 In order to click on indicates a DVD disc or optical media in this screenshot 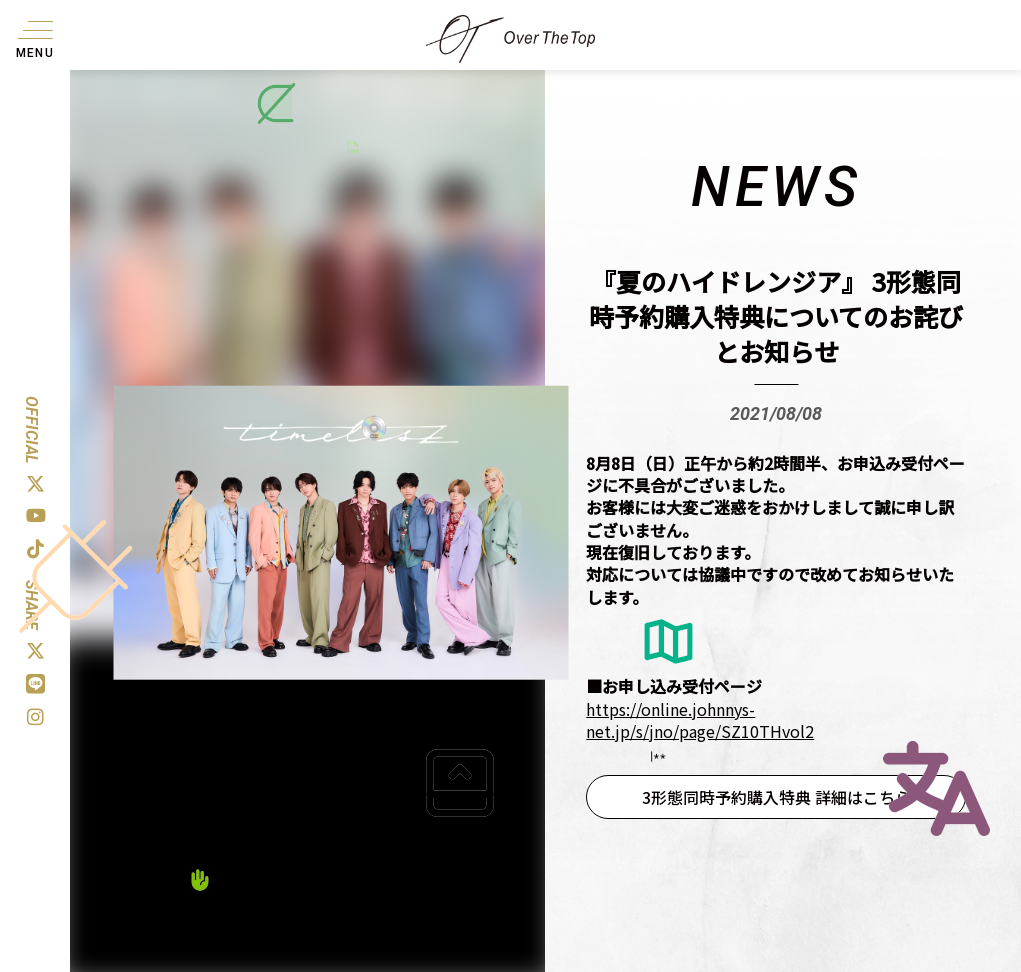, I will do `click(374, 428)`.